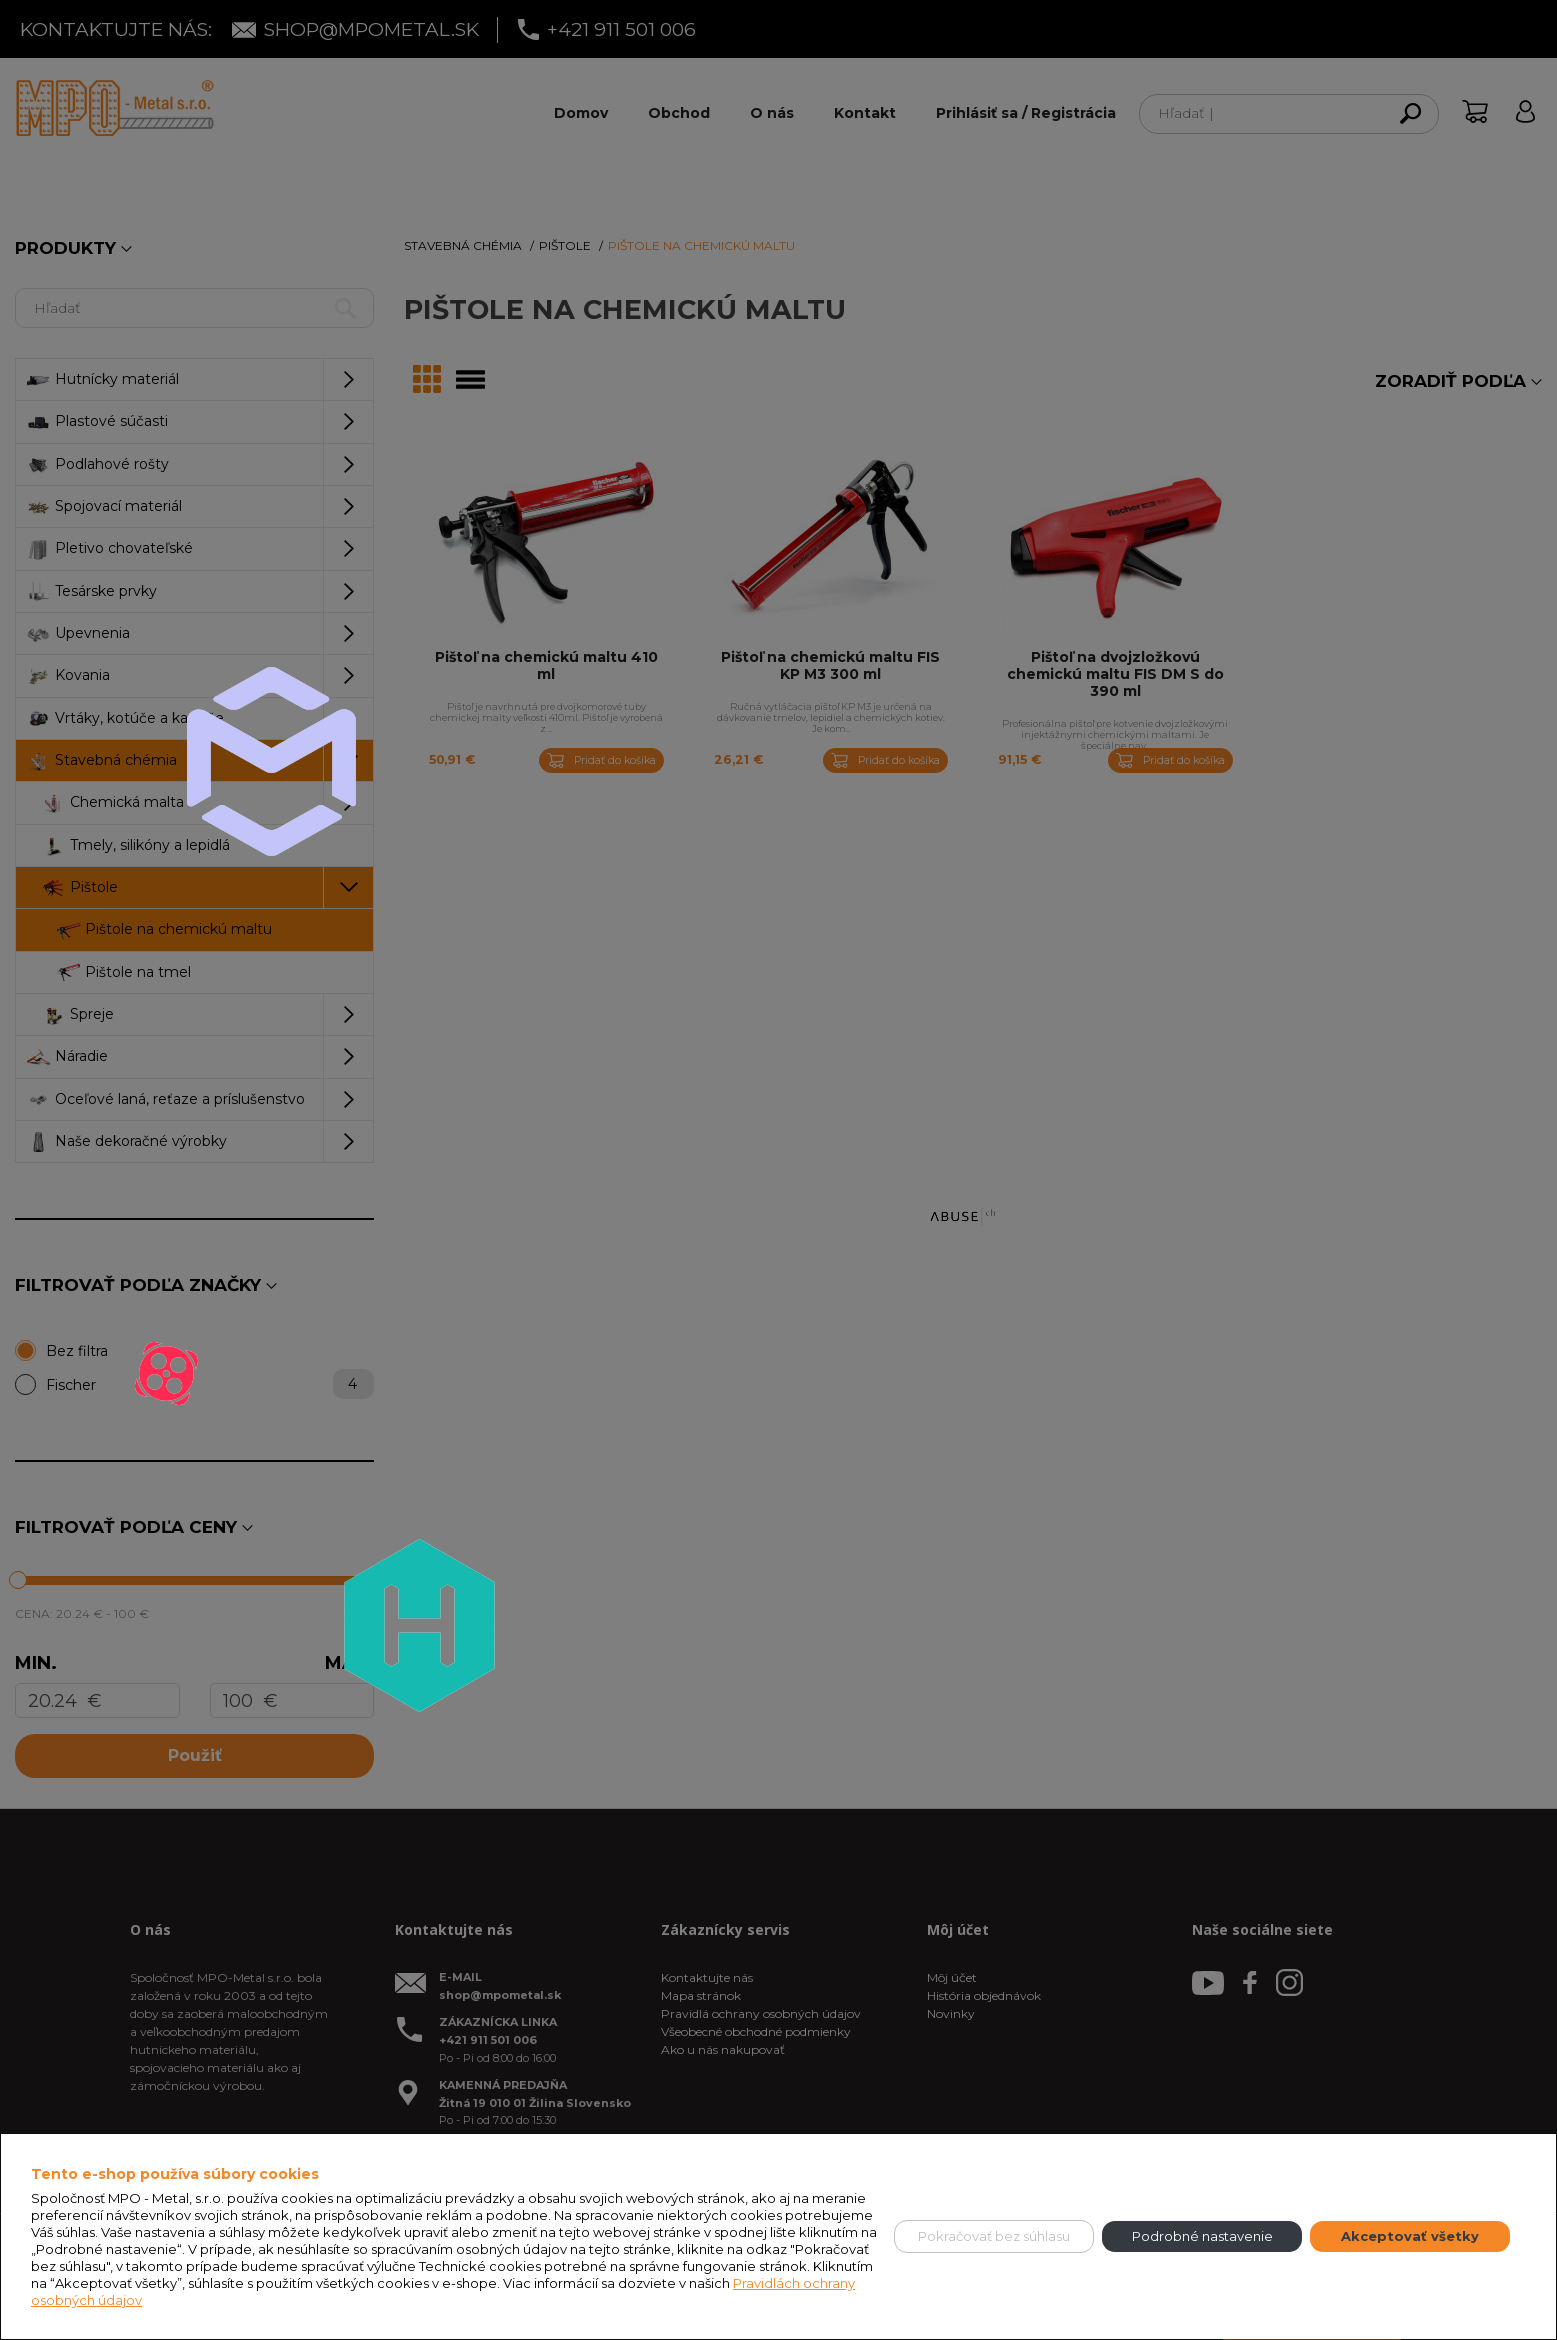 This screenshot has height=2340, width=1557. What do you see at coordinates (962, 1216) in the screenshot?
I see `visit abuse.ch website` at bounding box center [962, 1216].